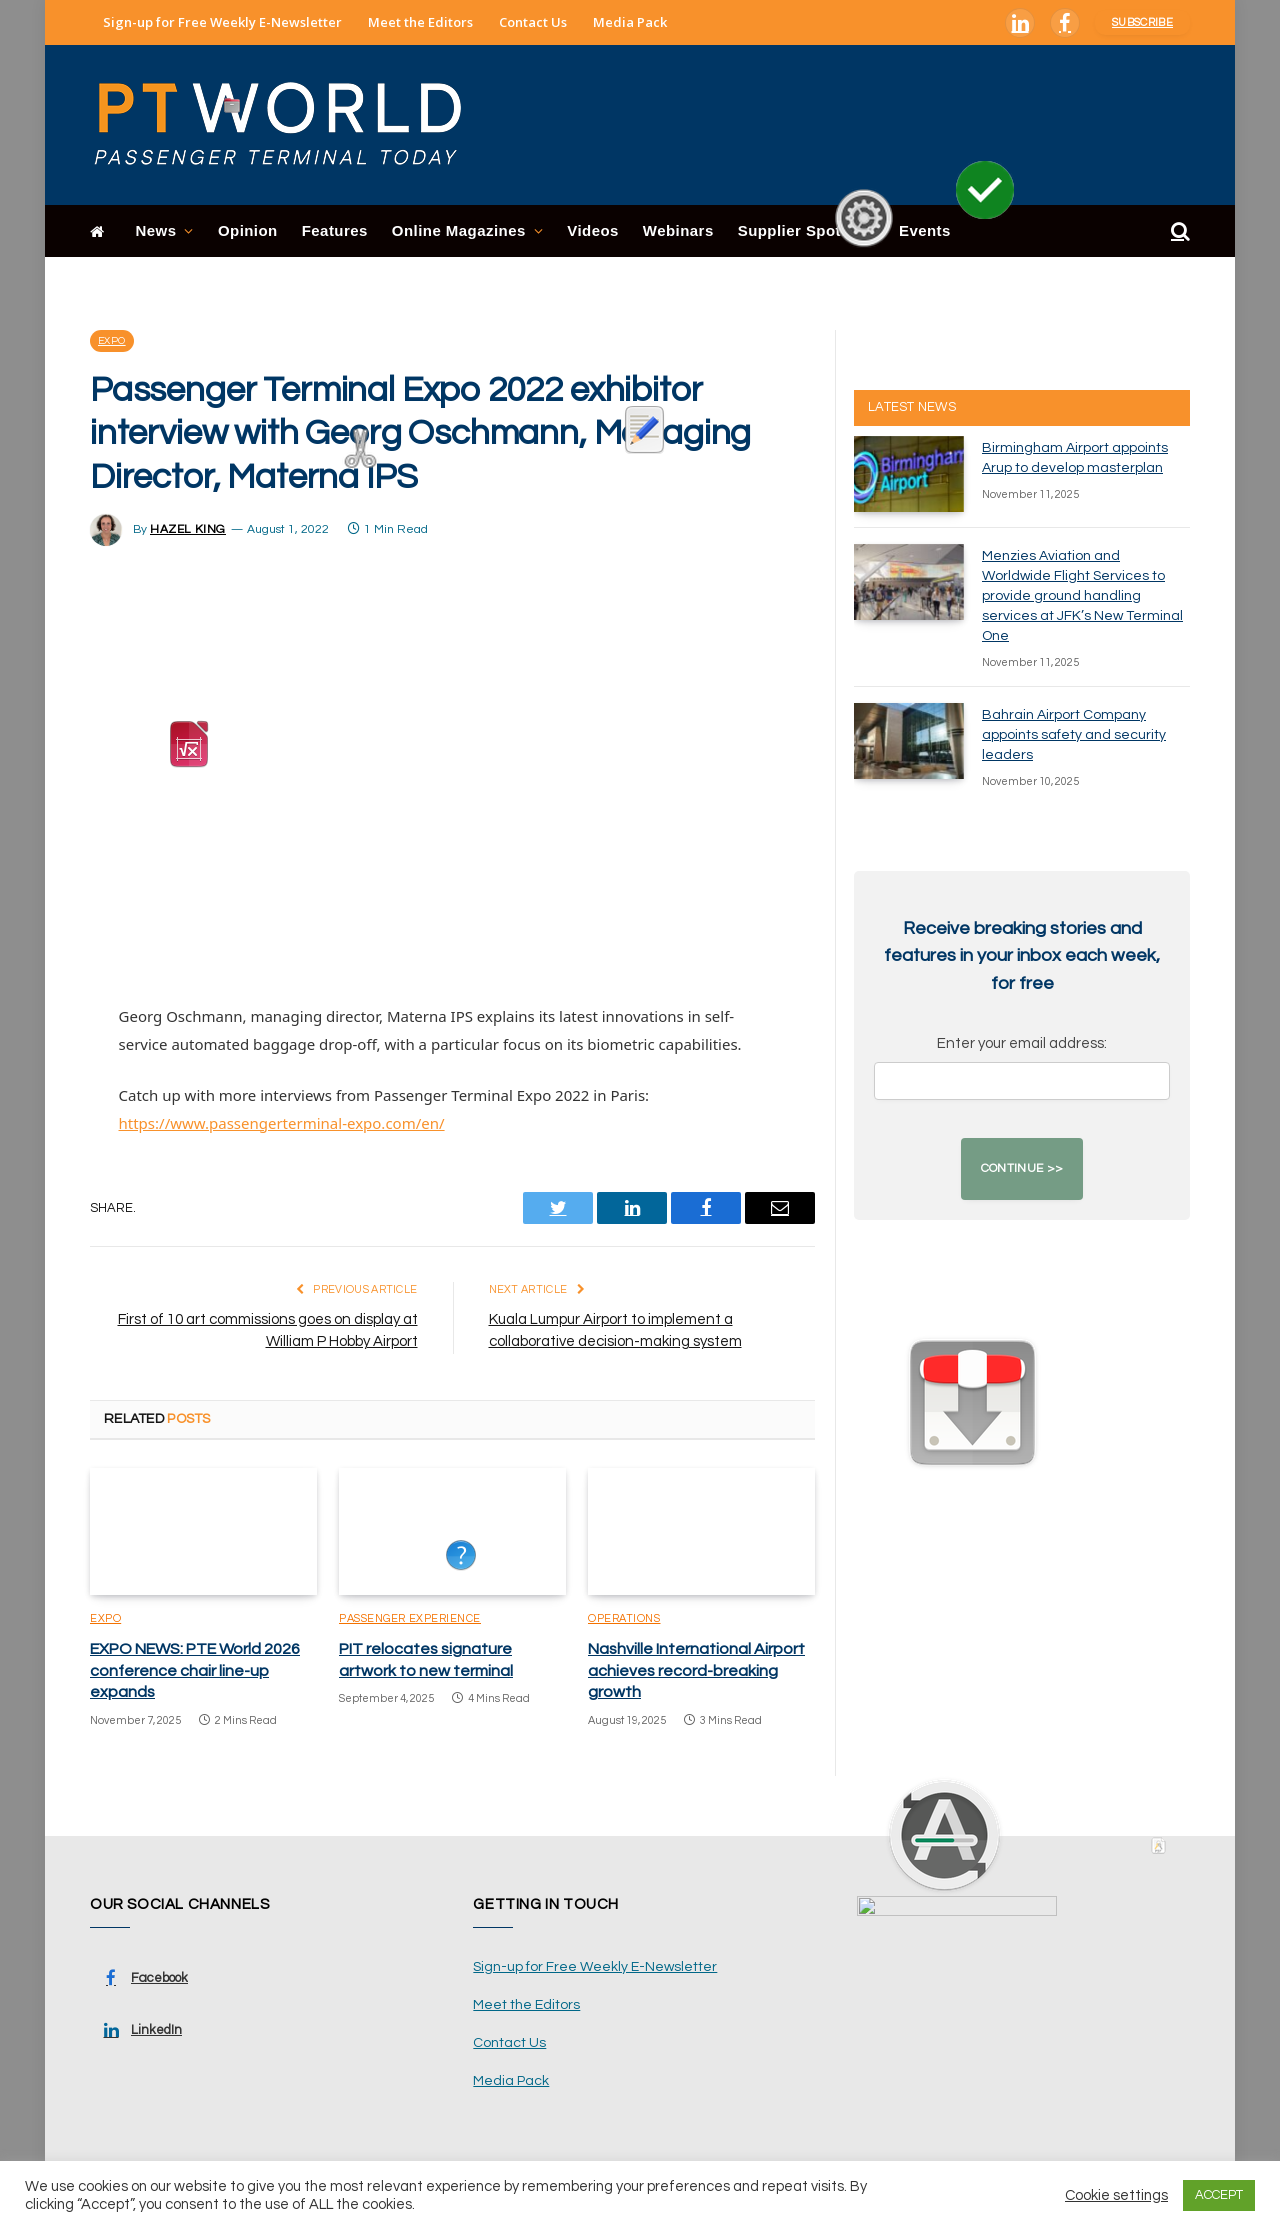 This screenshot has height=2230, width=1280. What do you see at coordinates (232, 105) in the screenshot?
I see `open the file manager application` at bounding box center [232, 105].